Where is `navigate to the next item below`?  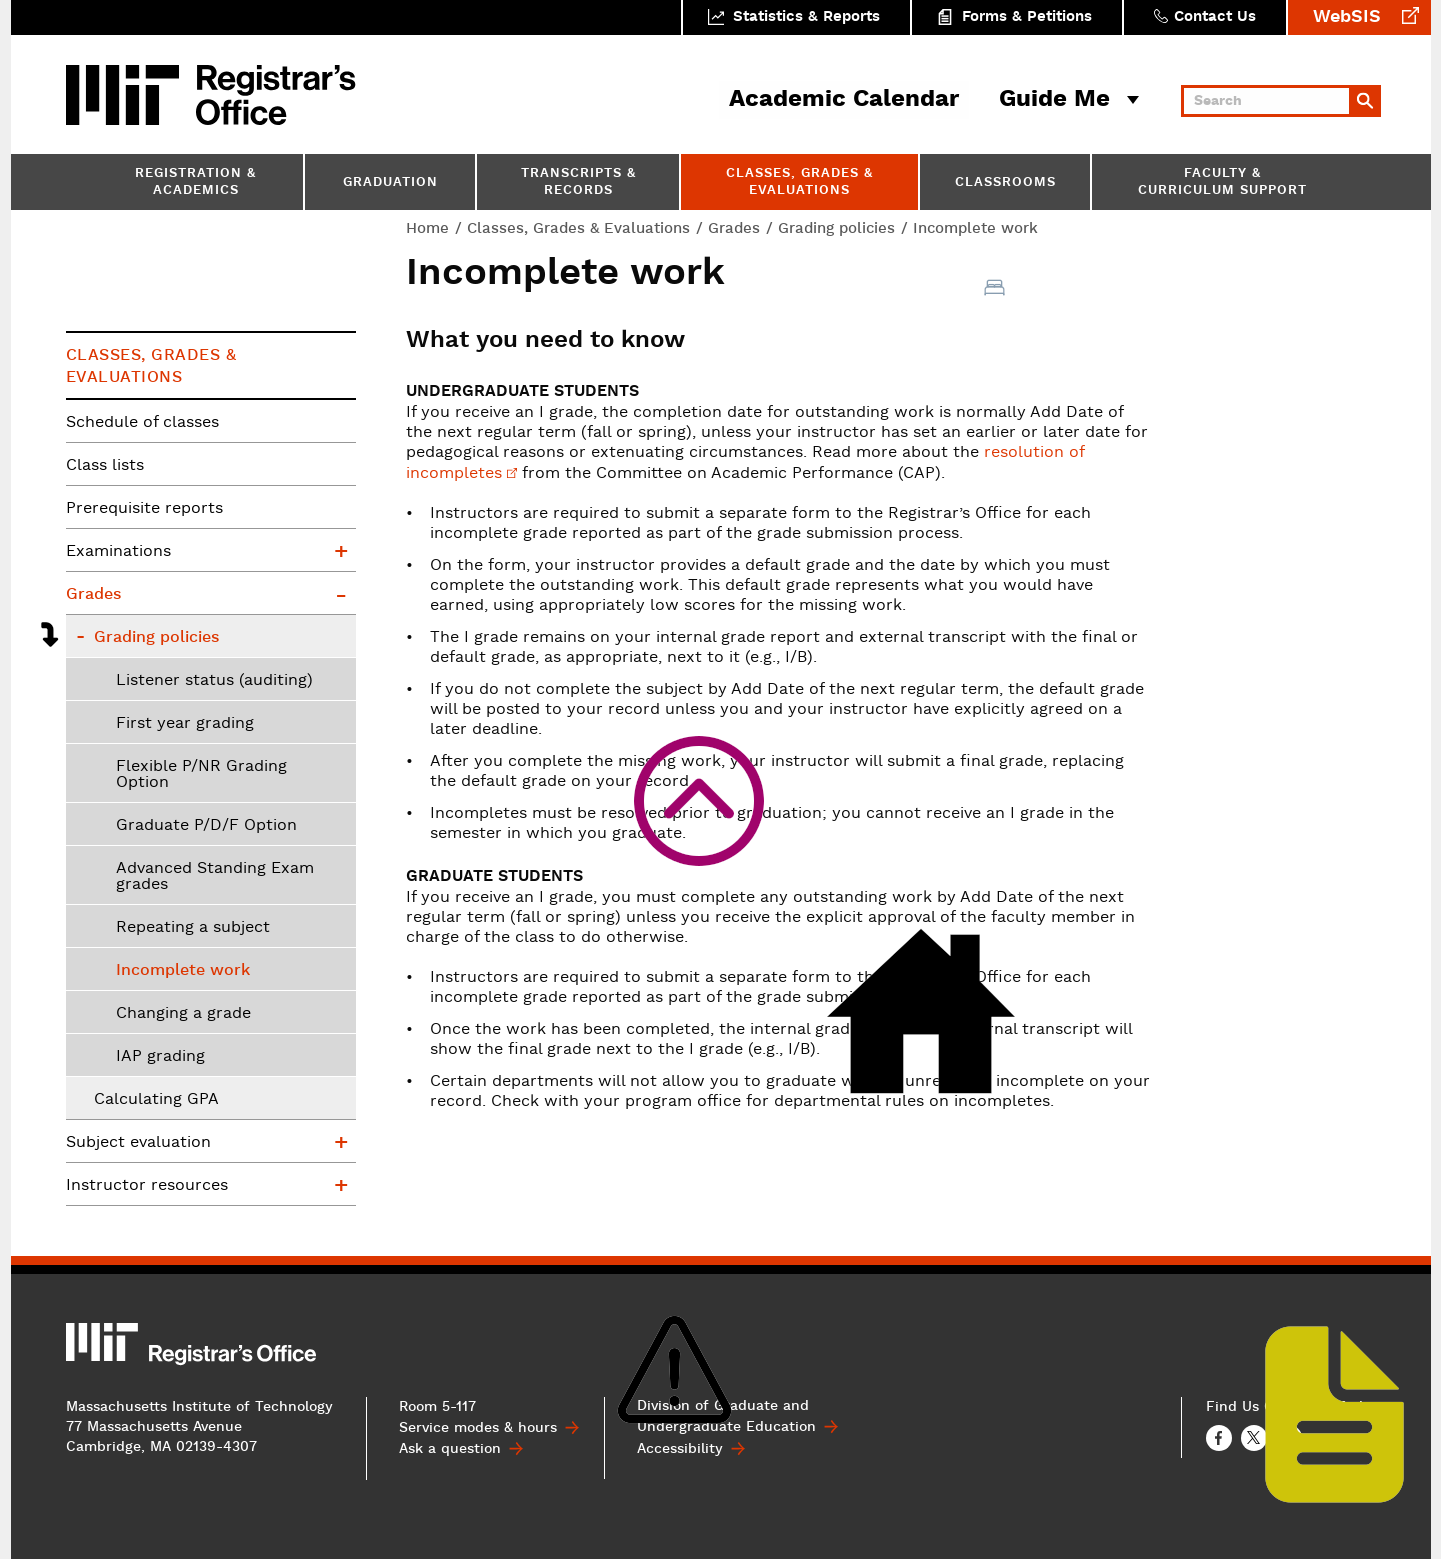
navigate to the next item below is located at coordinates (50, 634).